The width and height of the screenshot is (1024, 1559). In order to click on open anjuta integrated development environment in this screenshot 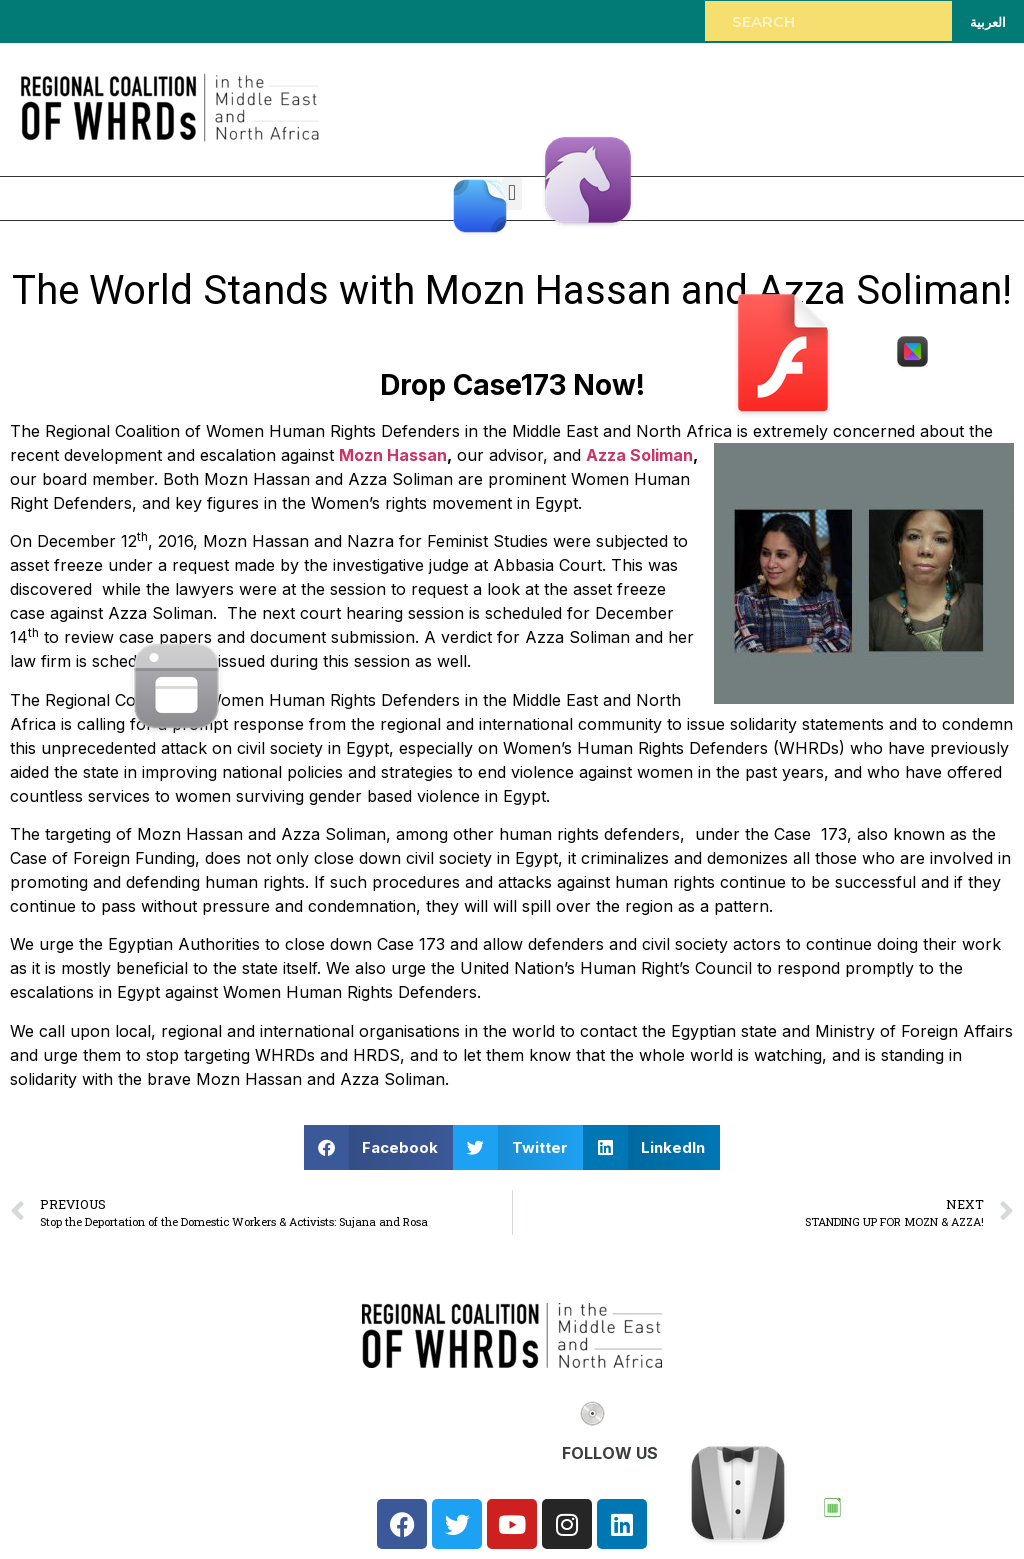, I will do `click(588, 180)`.